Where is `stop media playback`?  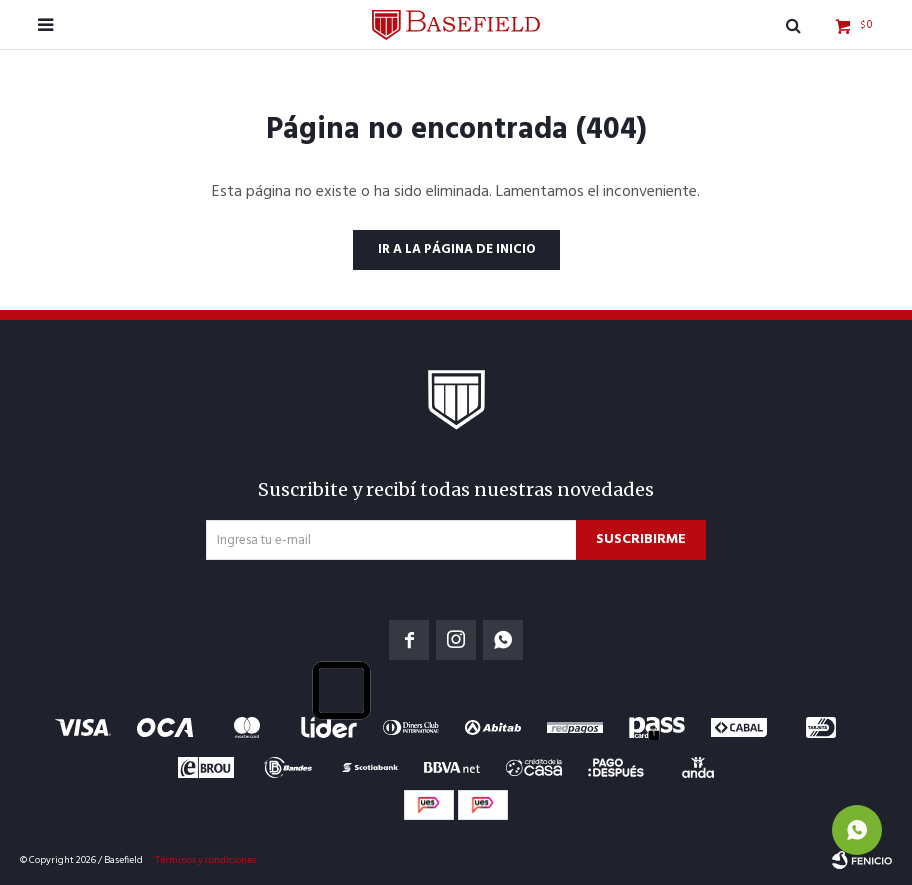
stop media playback is located at coordinates (341, 690).